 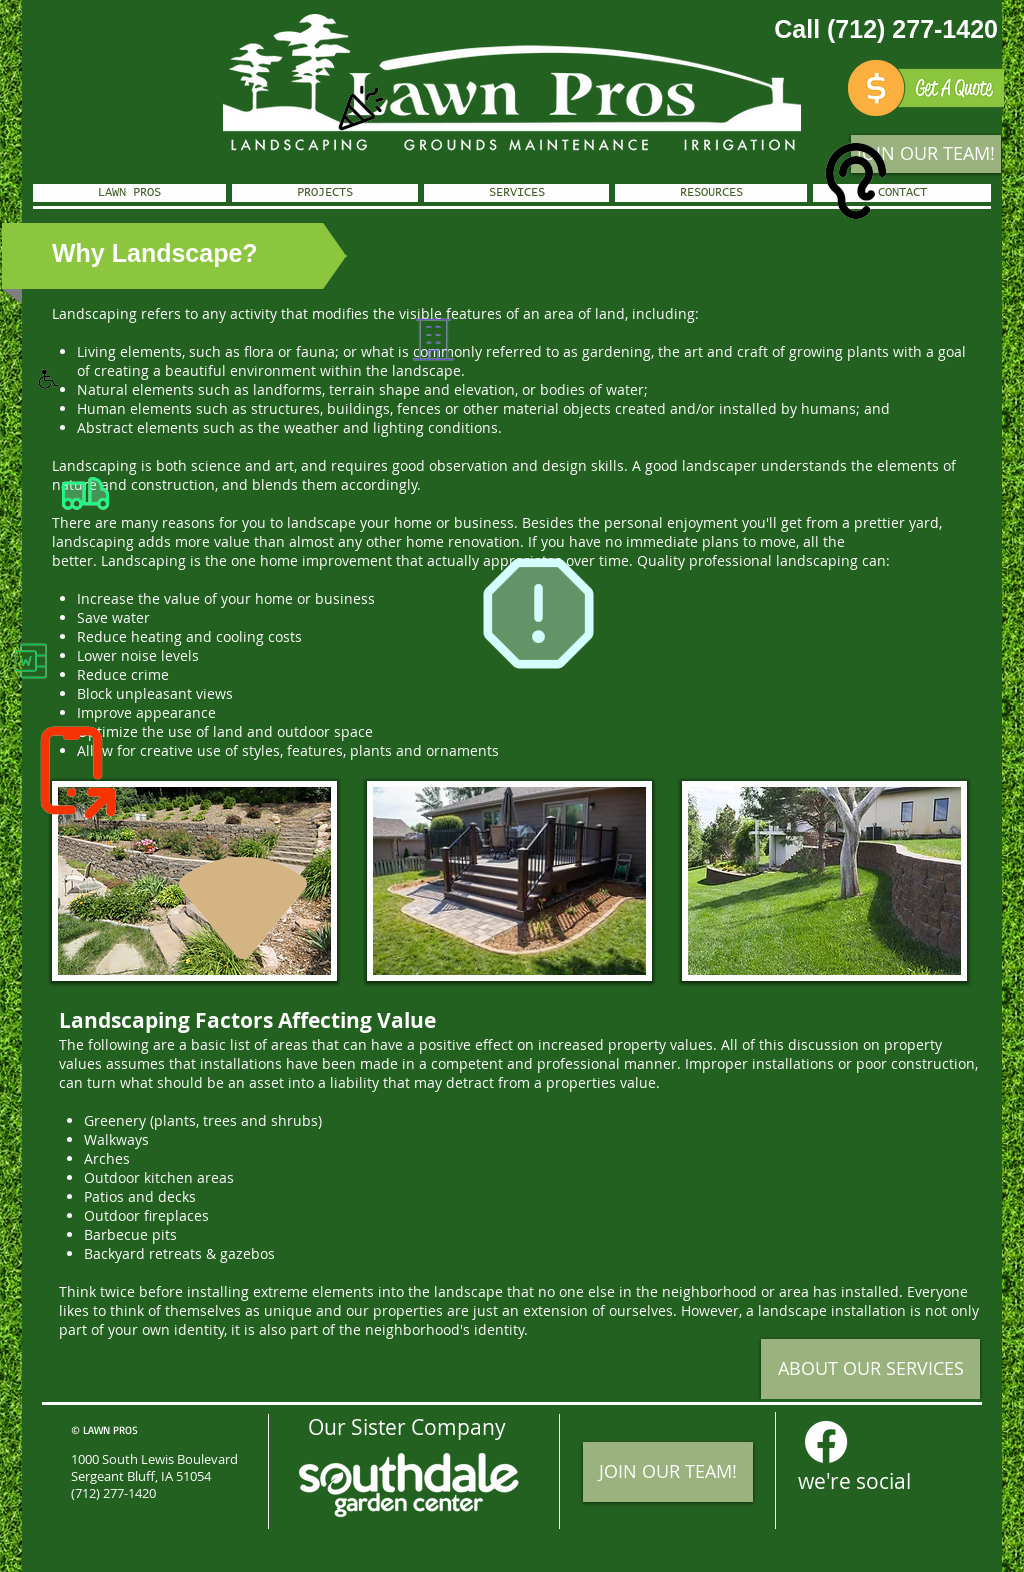 What do you see at coordinates (358, 110) in the screenshot?
I see `indicates a celebration or achievement` at bounding box center [358, 110].